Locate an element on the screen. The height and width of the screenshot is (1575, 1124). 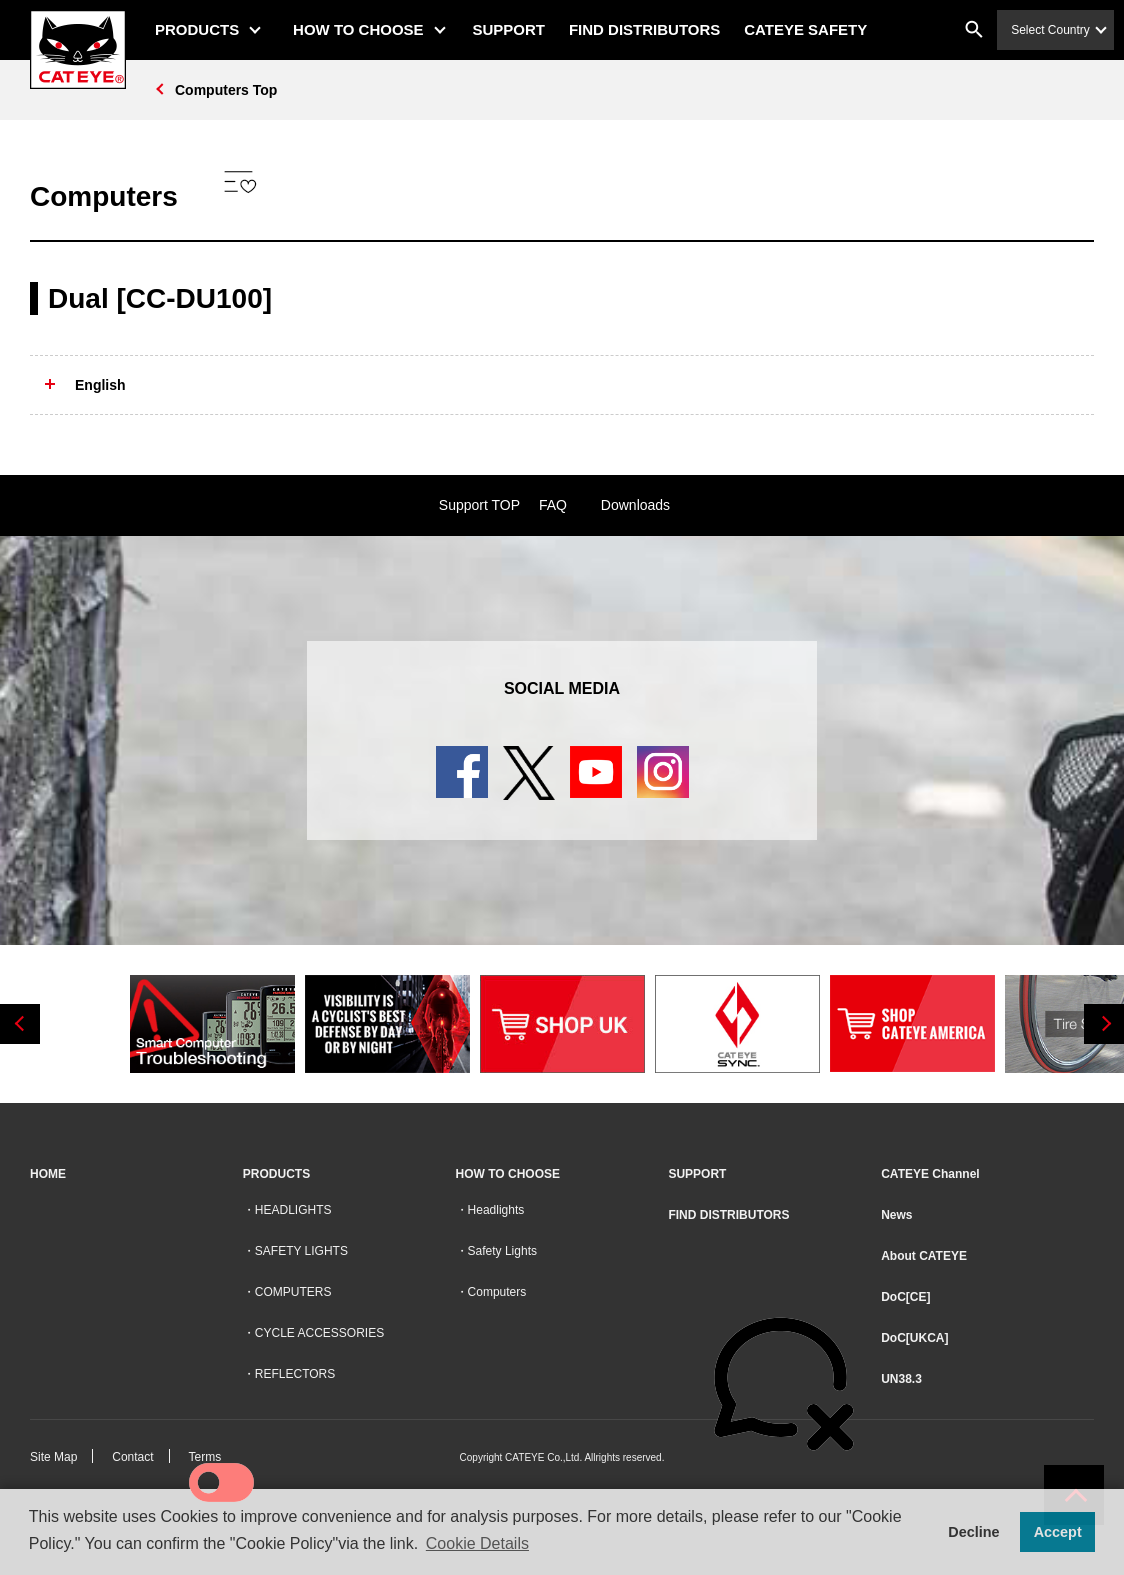
toggle switch in off position is located at coordinates (221, 1482).